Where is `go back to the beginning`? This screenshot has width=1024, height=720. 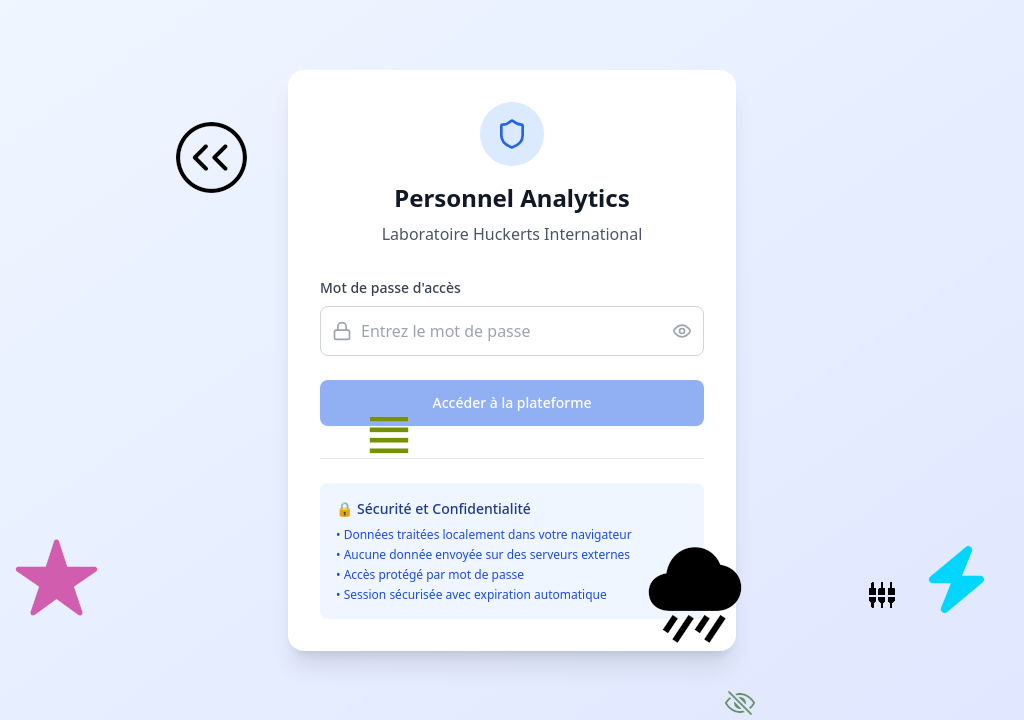 go back to the beginning is located at coordinates (211, 157).